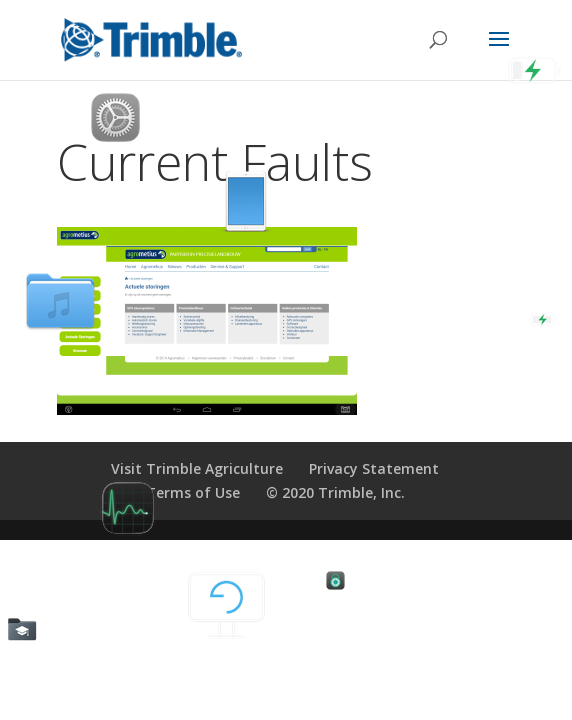 This screenshot has width=572, height=720. Describe the element at coordinates (543, 319) in the screenshot. I see `indicates battery is charging at 90%` at that location.